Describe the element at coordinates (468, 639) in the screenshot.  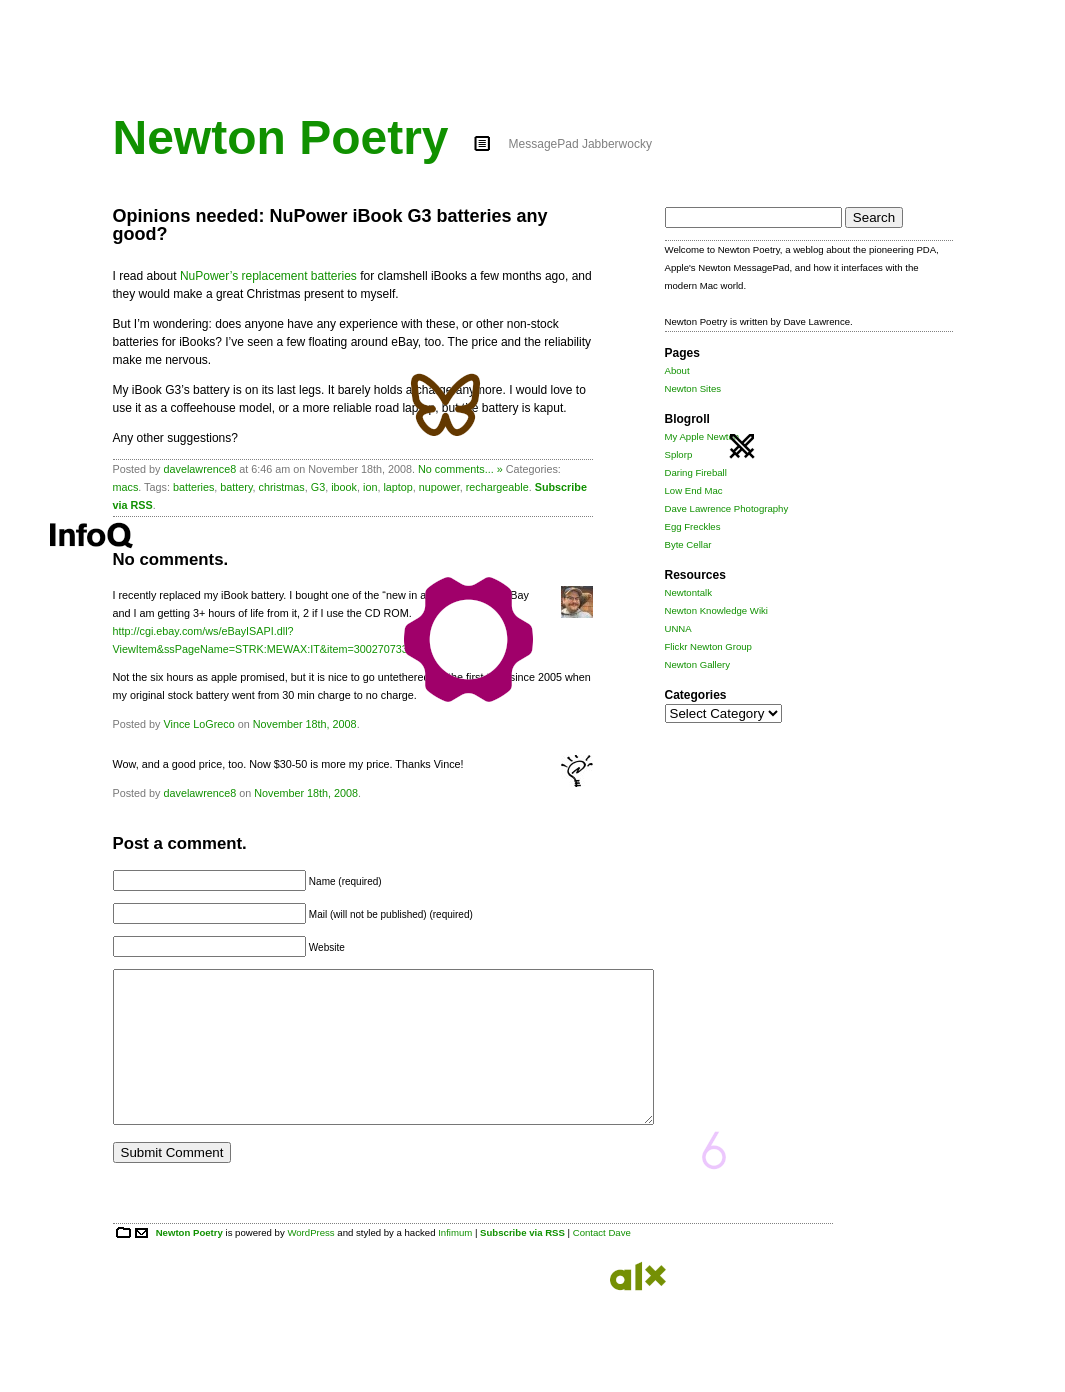
I see `Framework computer brand logo` at that location.